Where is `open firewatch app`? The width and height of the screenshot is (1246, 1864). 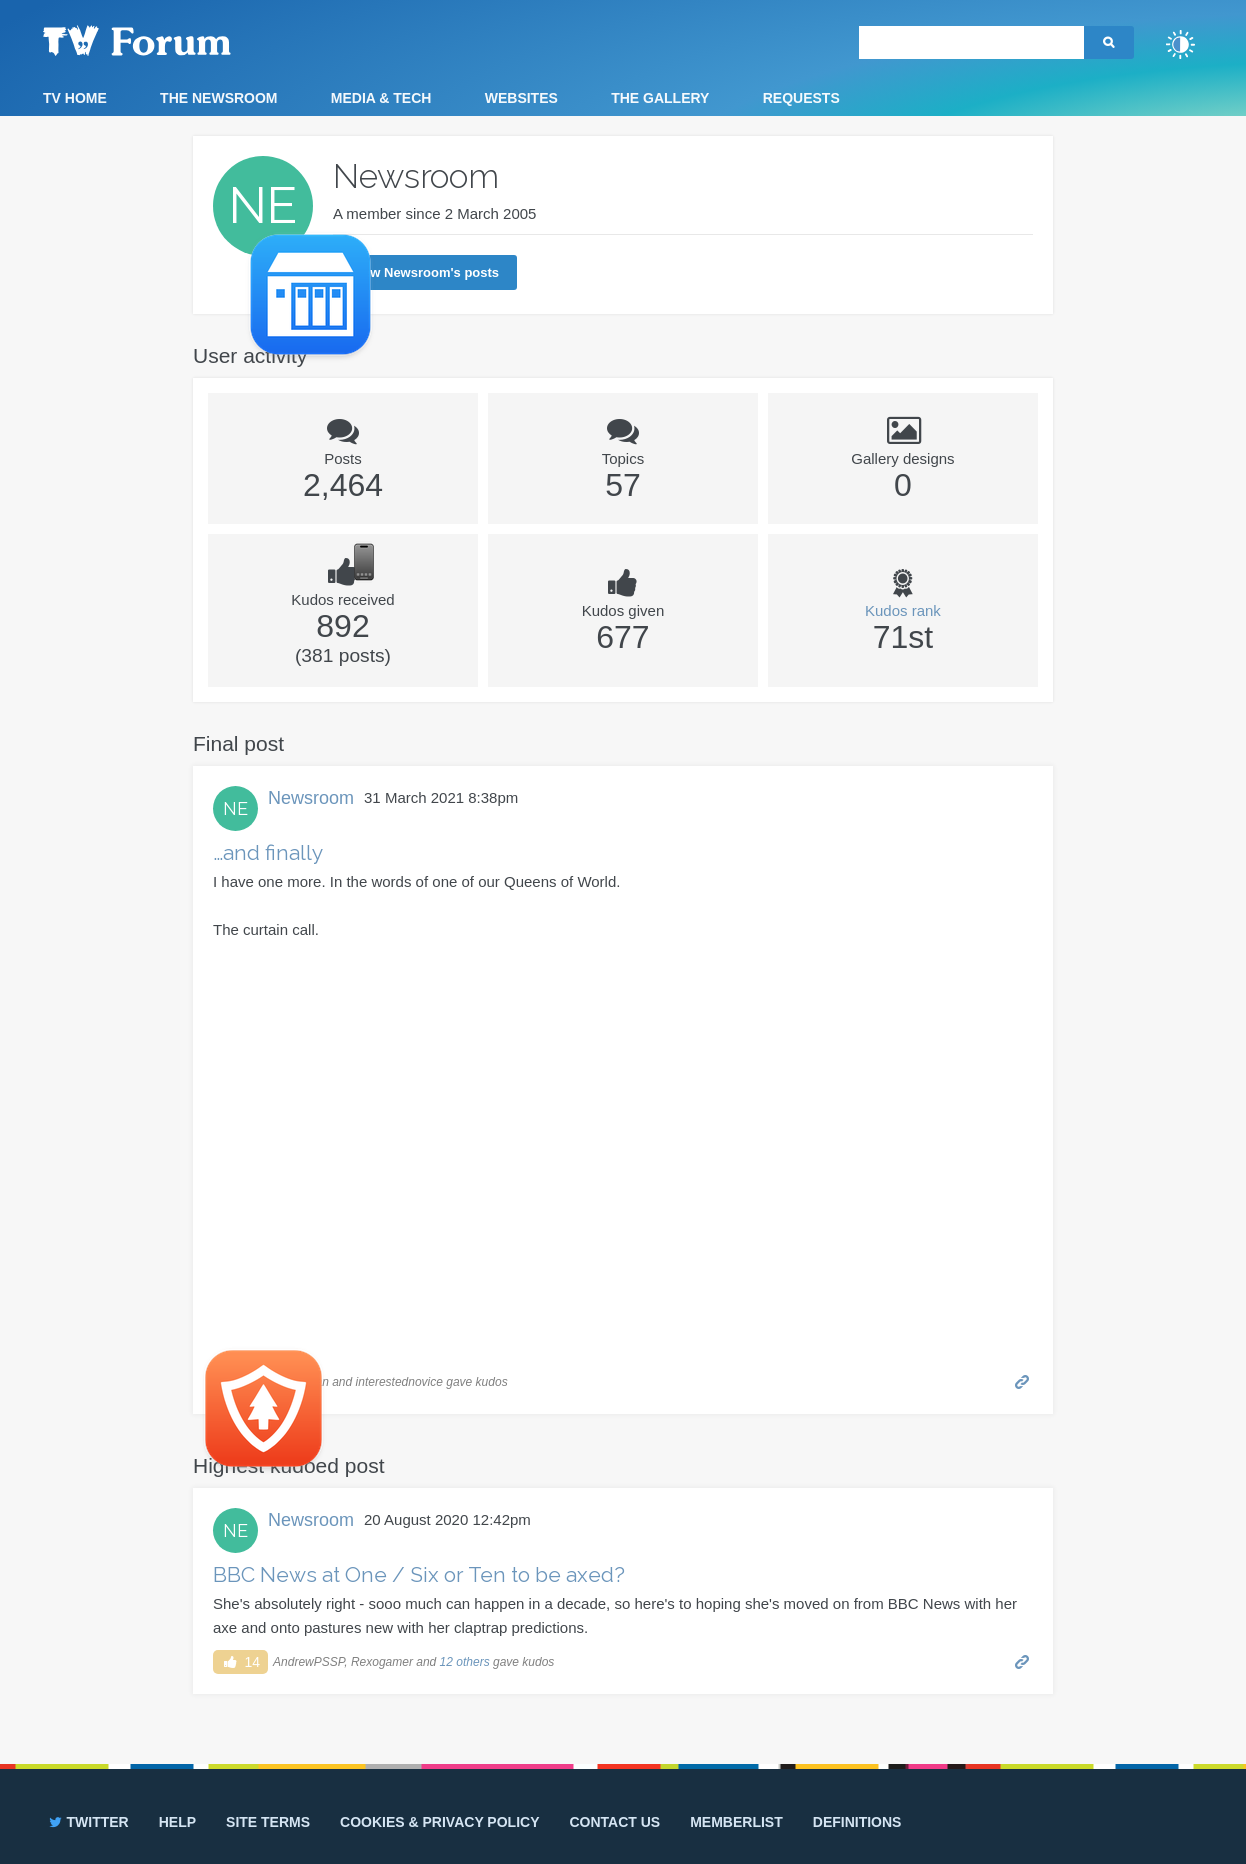 open firewatch app is located at coordinates (263, 1408).